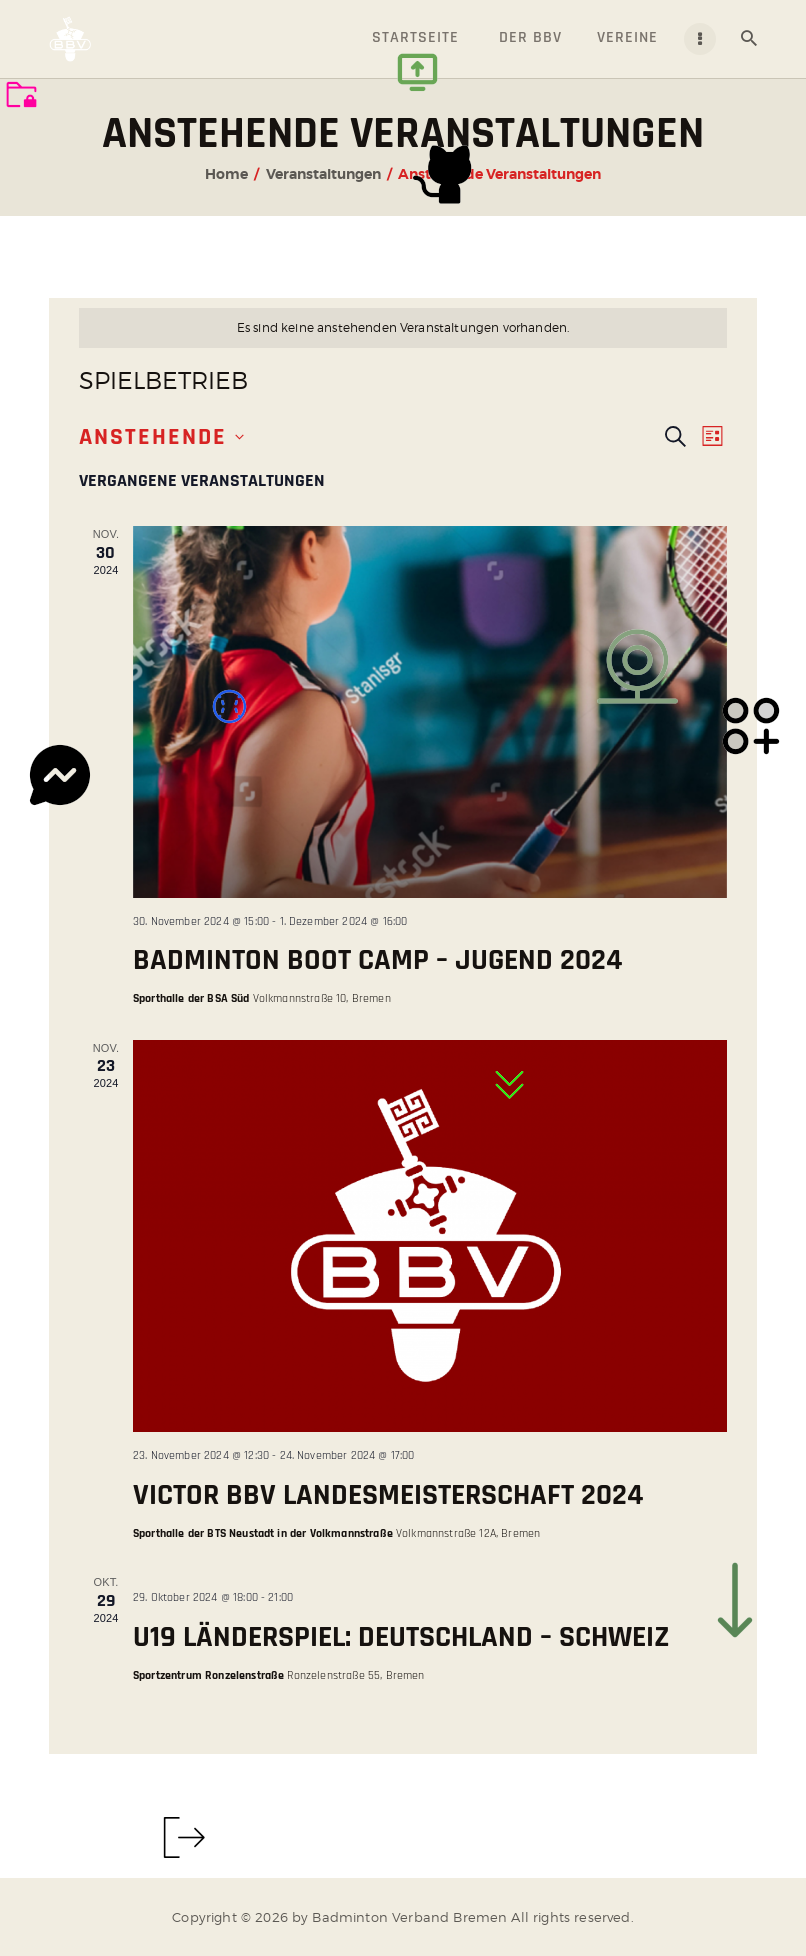 The width and height of the screenshot is (806, 1956). Describe the element at coordinates (447, 173) in the screenshot. I see `visit github repository` at that location.